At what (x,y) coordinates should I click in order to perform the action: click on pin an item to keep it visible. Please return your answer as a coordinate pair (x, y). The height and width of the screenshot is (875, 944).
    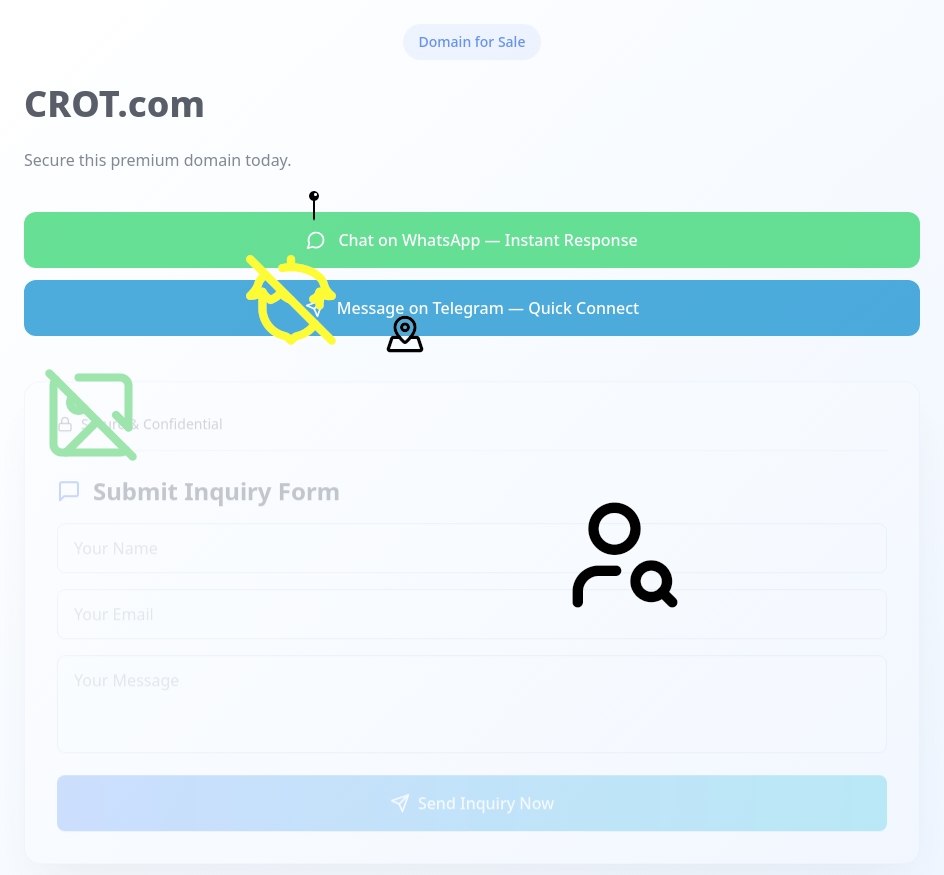
    Looking at the image, I should click on (314, 206).